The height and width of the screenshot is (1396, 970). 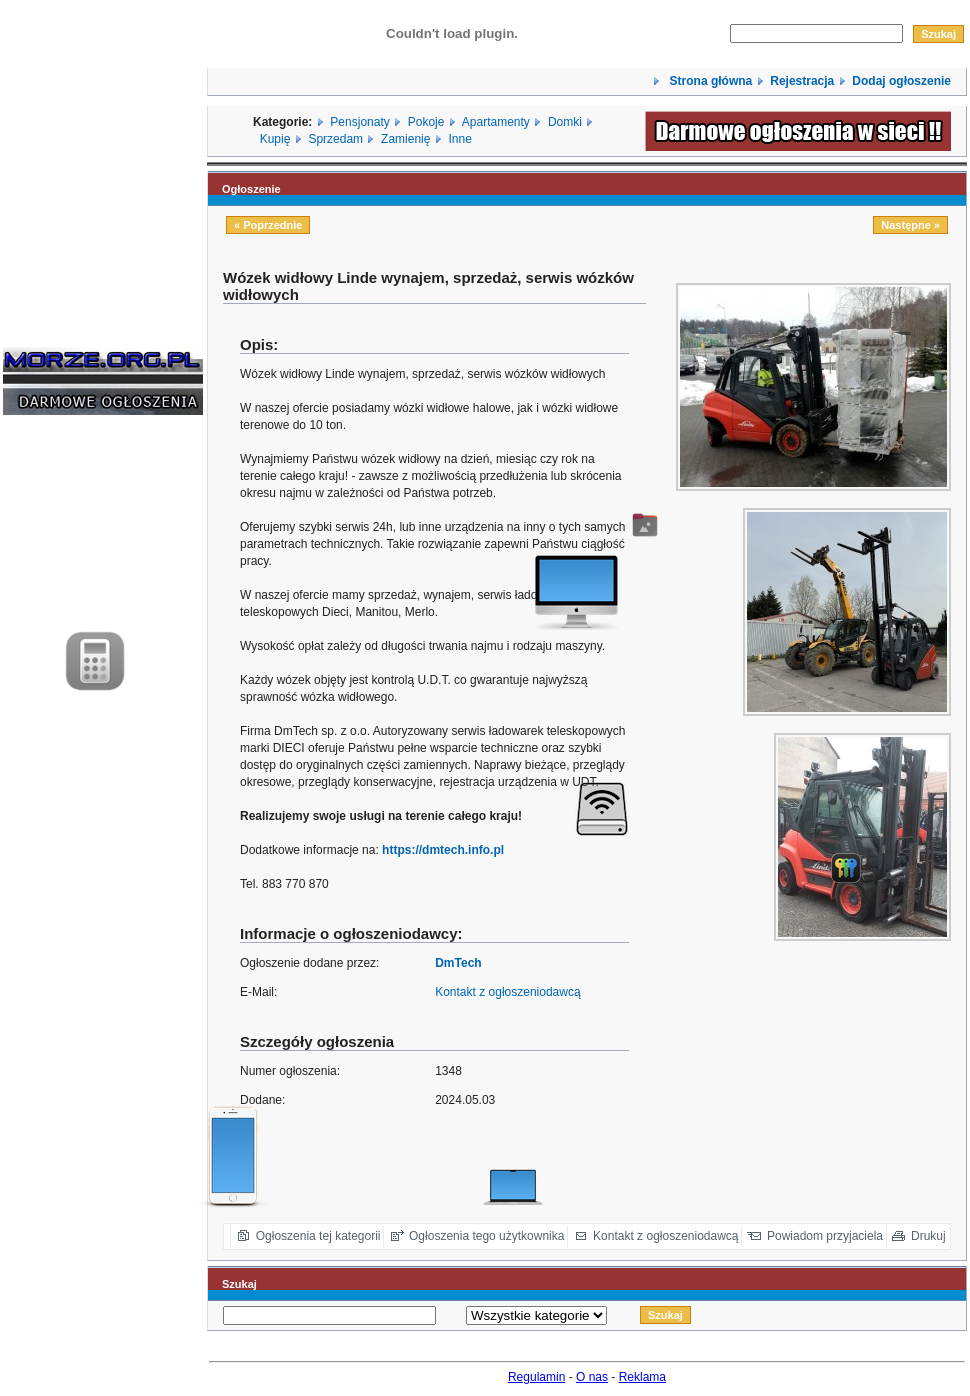 I want to click on indicates this device is a MacBook Air, so click(x=513, y=1182).